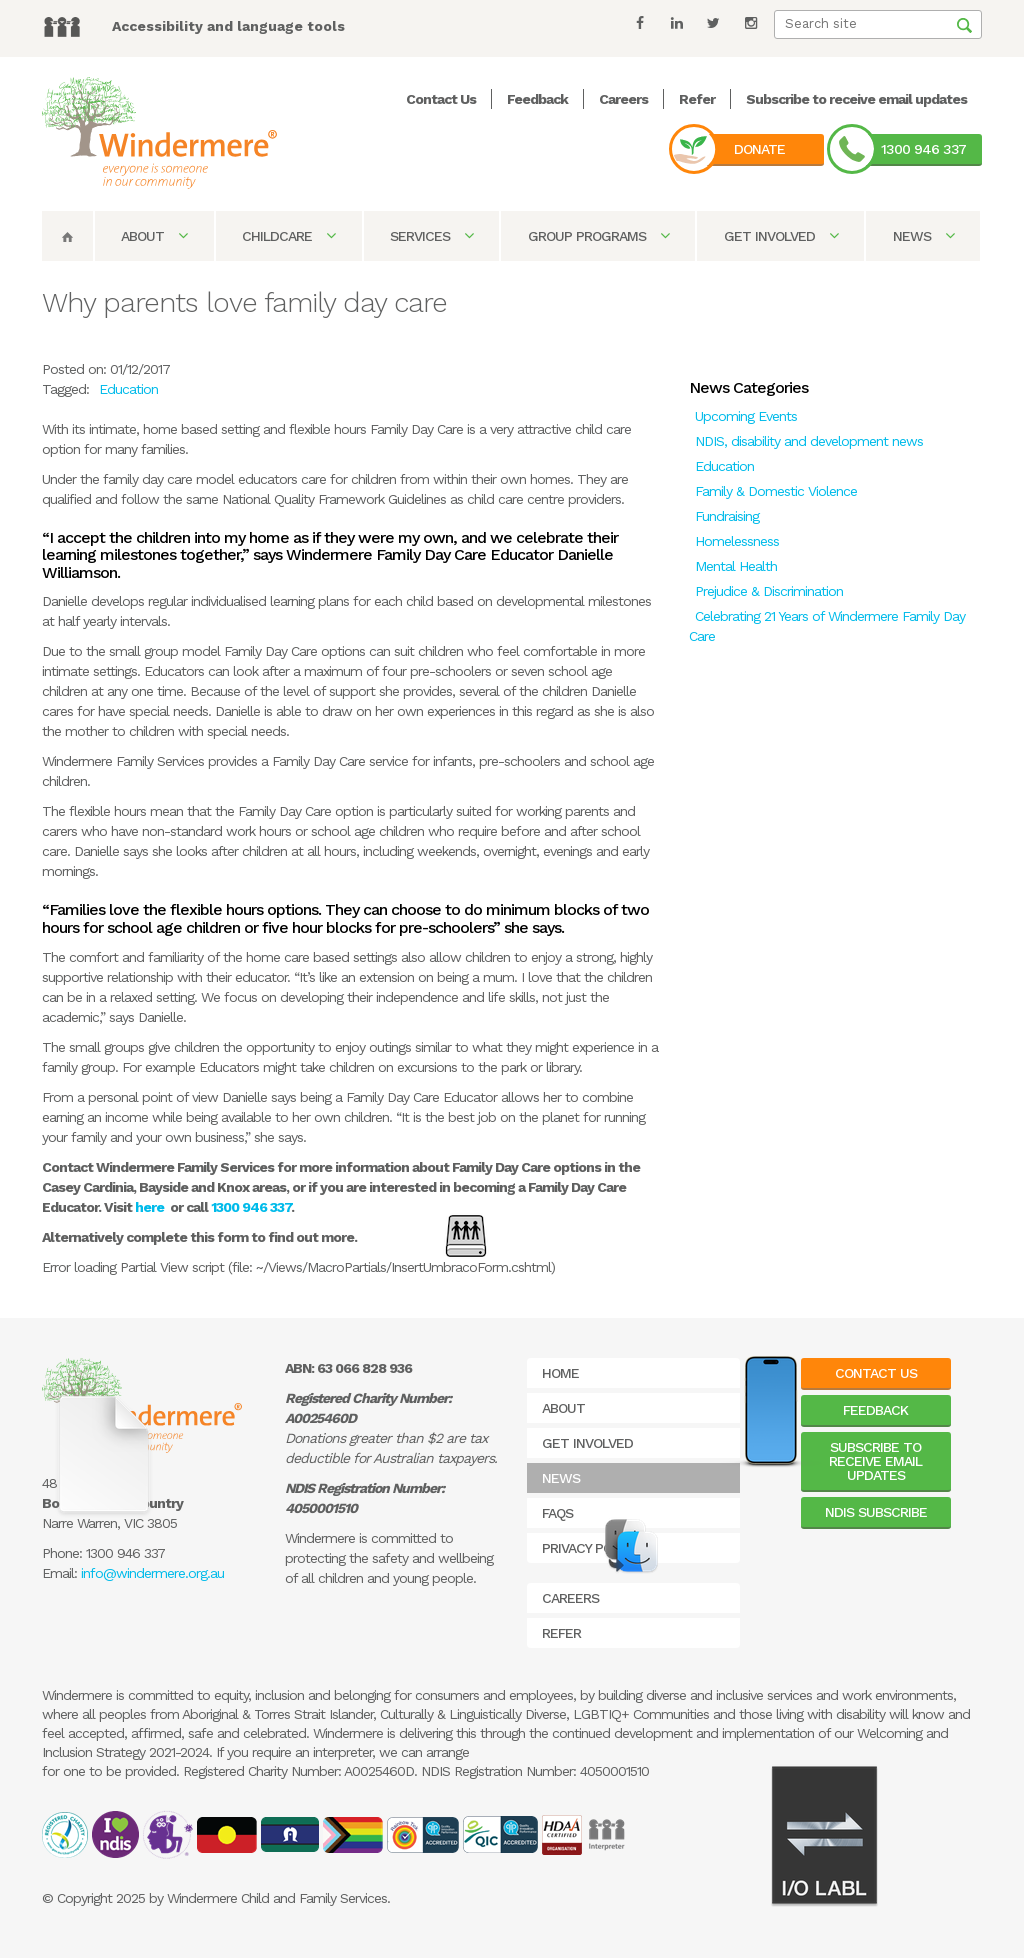 This screenshot has height=1958, width=1024. I want to click on configure audio input/output settings in GarageBand, so click(824, 1838).